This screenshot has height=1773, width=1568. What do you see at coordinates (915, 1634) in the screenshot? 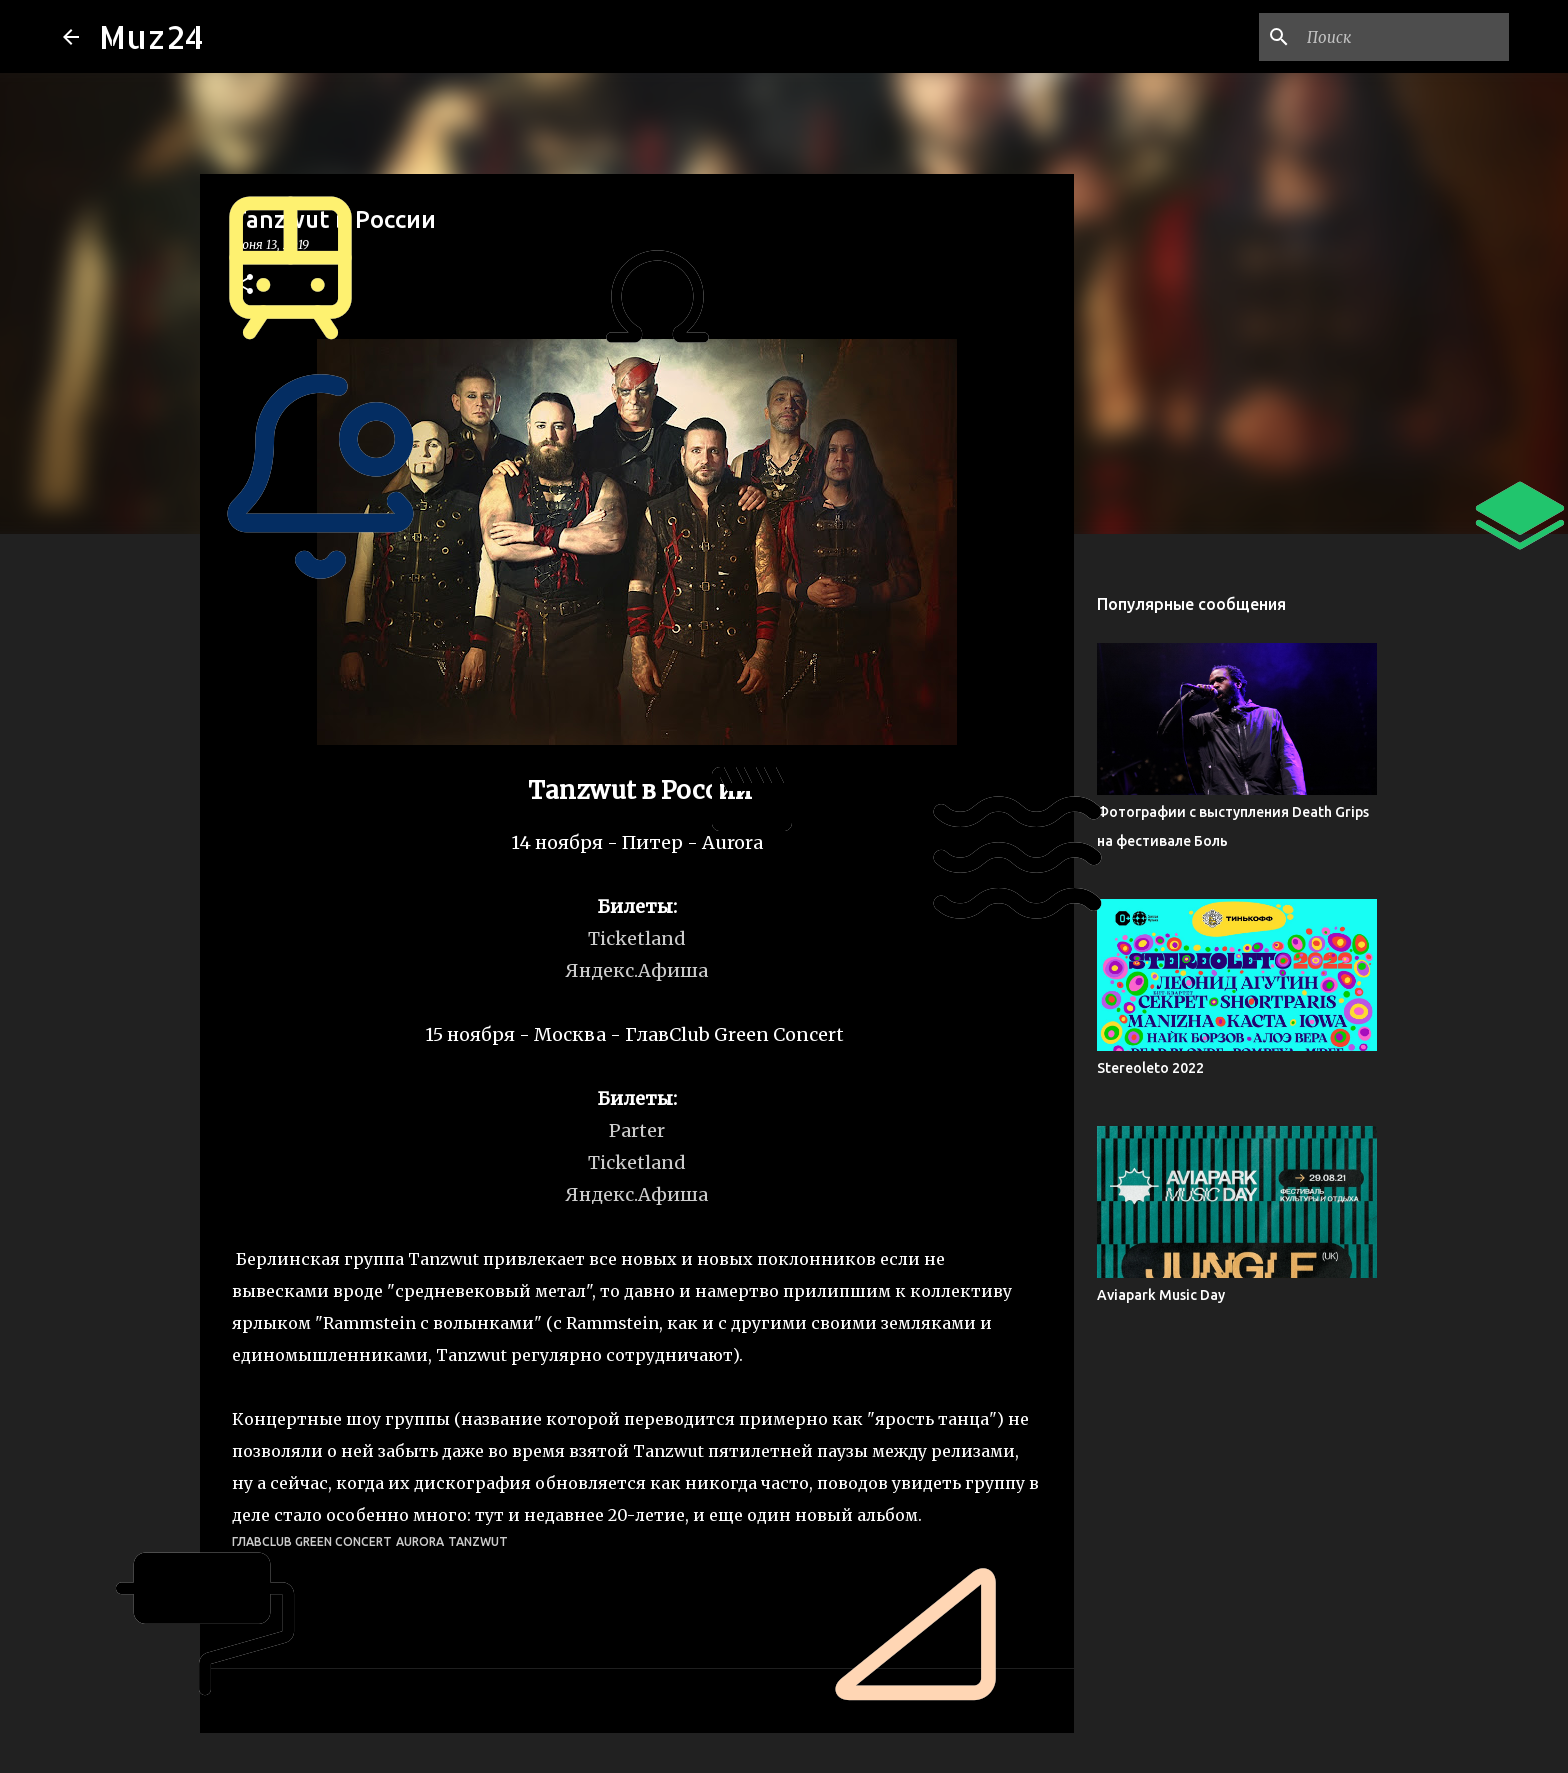
I see `play media or start playback` at bounding box center [915, 1634].